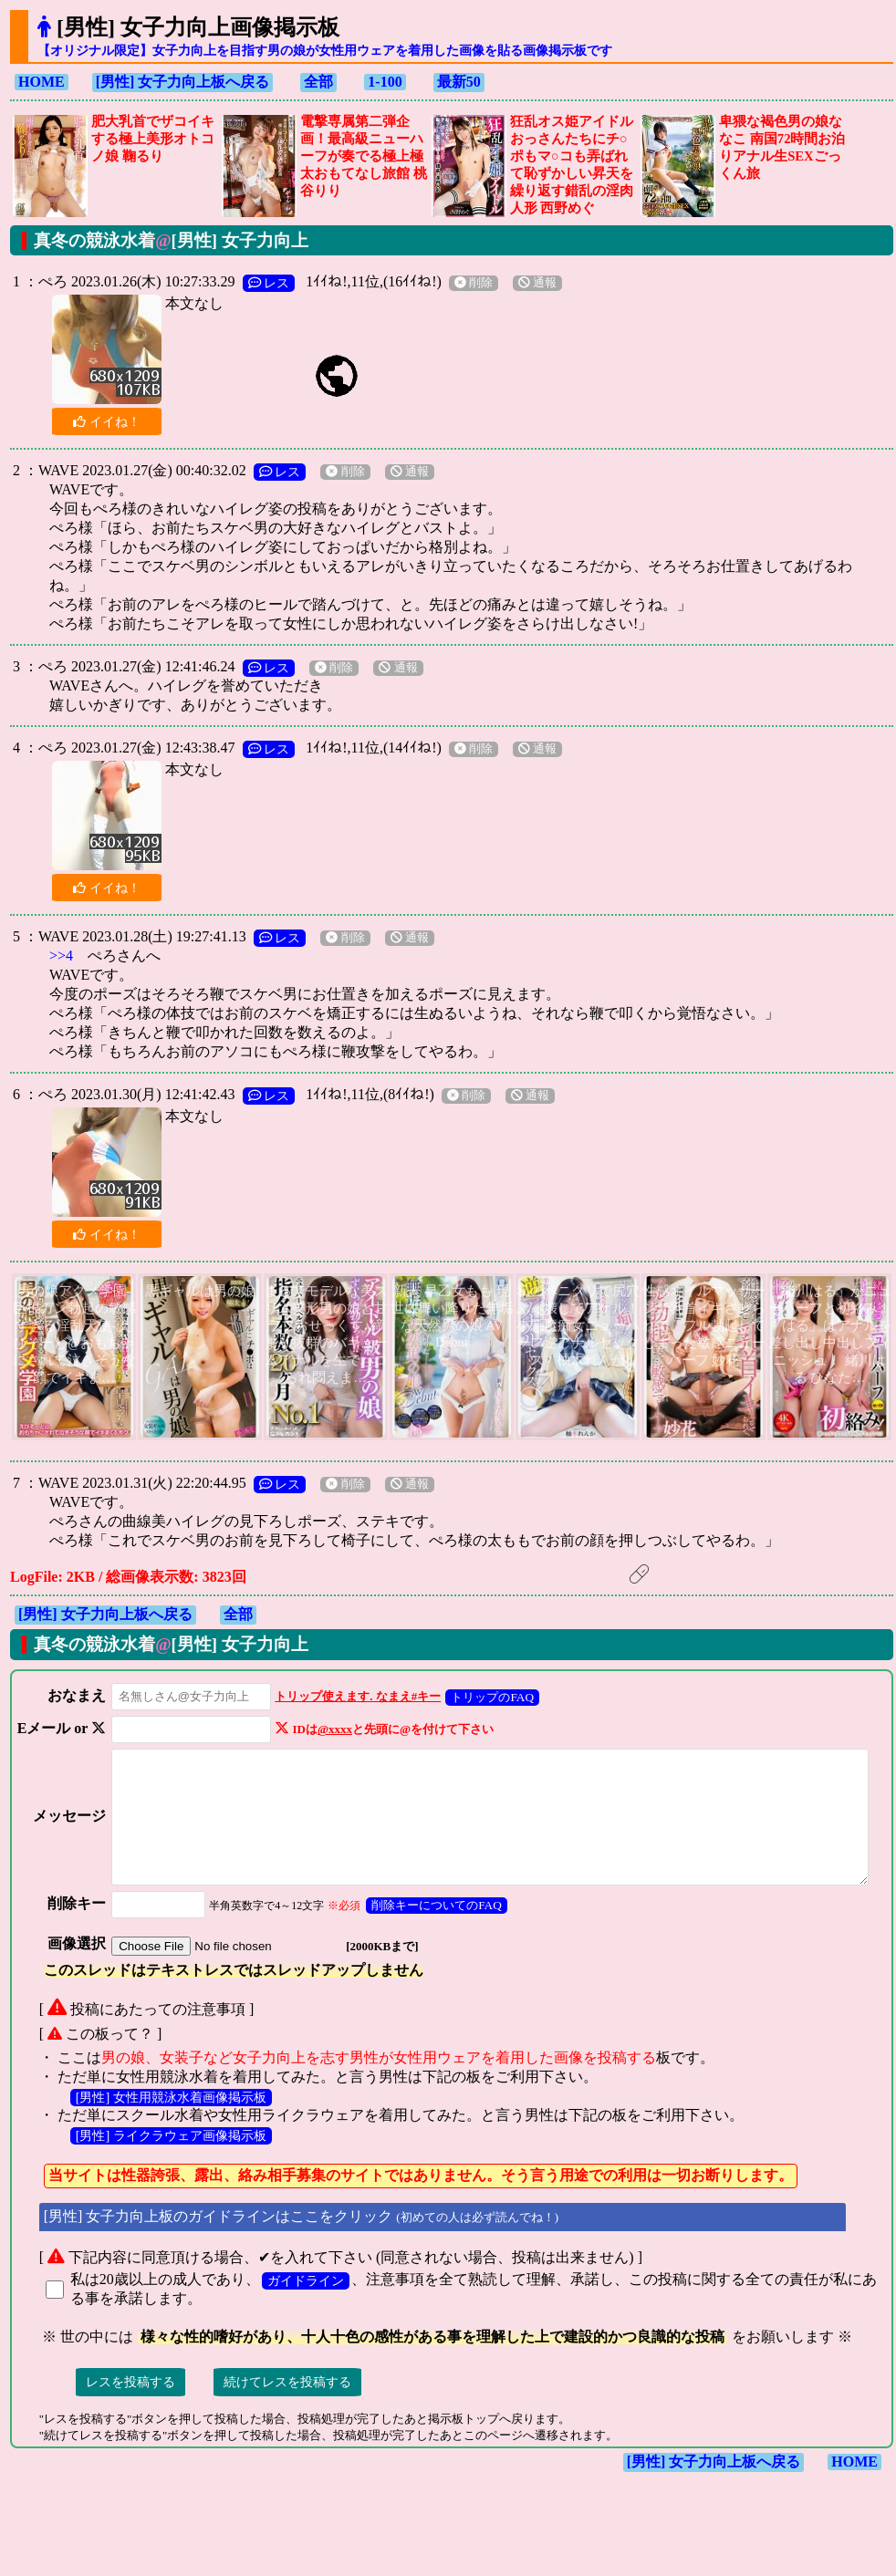  I want to click on switch to public visibility, so click(337, 376).